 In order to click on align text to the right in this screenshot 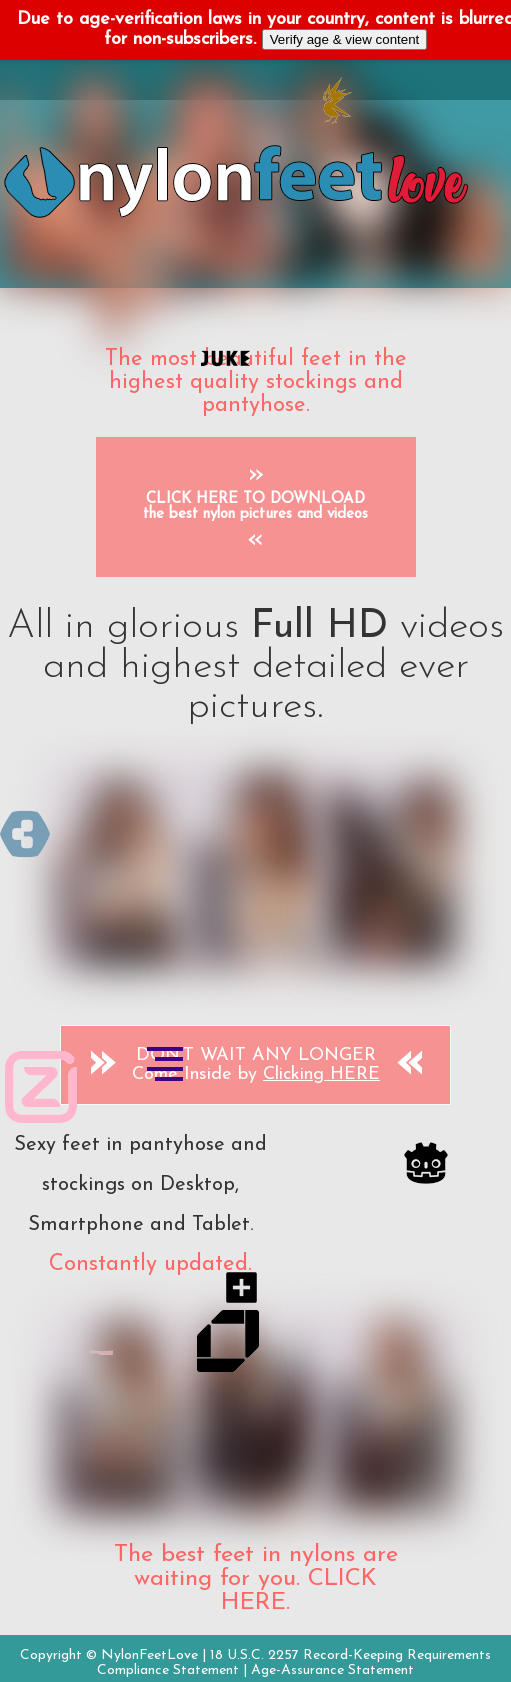, I will do `click(165, 1063)`.